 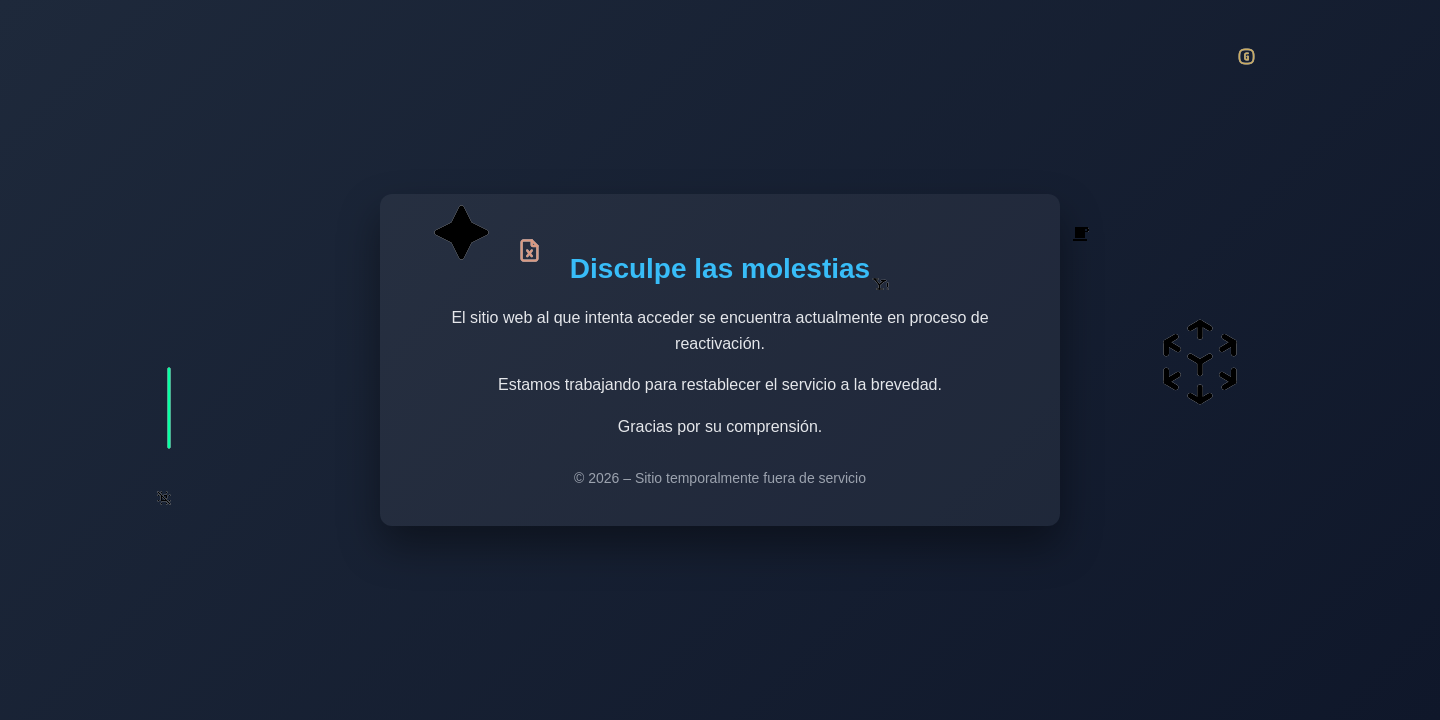 I want to click on google or g suite service shortcut, so click(x=1246, y=56).